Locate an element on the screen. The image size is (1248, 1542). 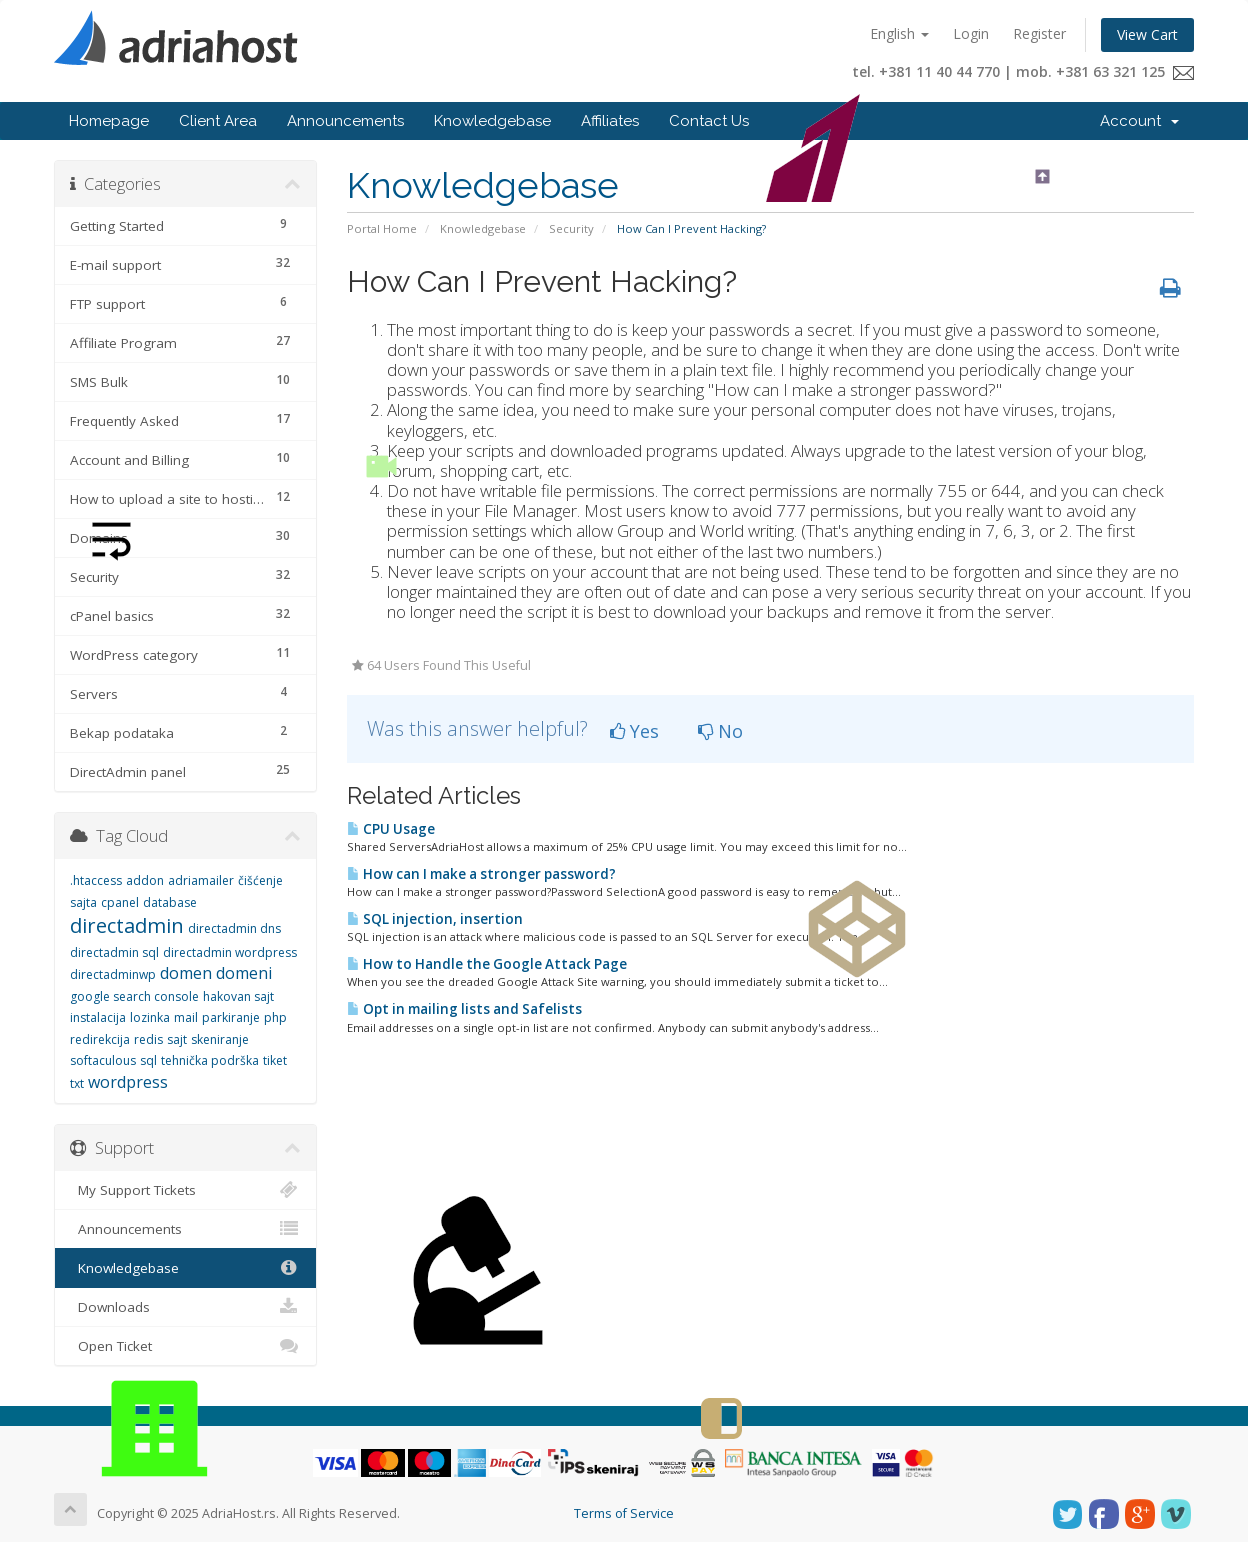
view building or property details is located at coordinates (154, 1428).